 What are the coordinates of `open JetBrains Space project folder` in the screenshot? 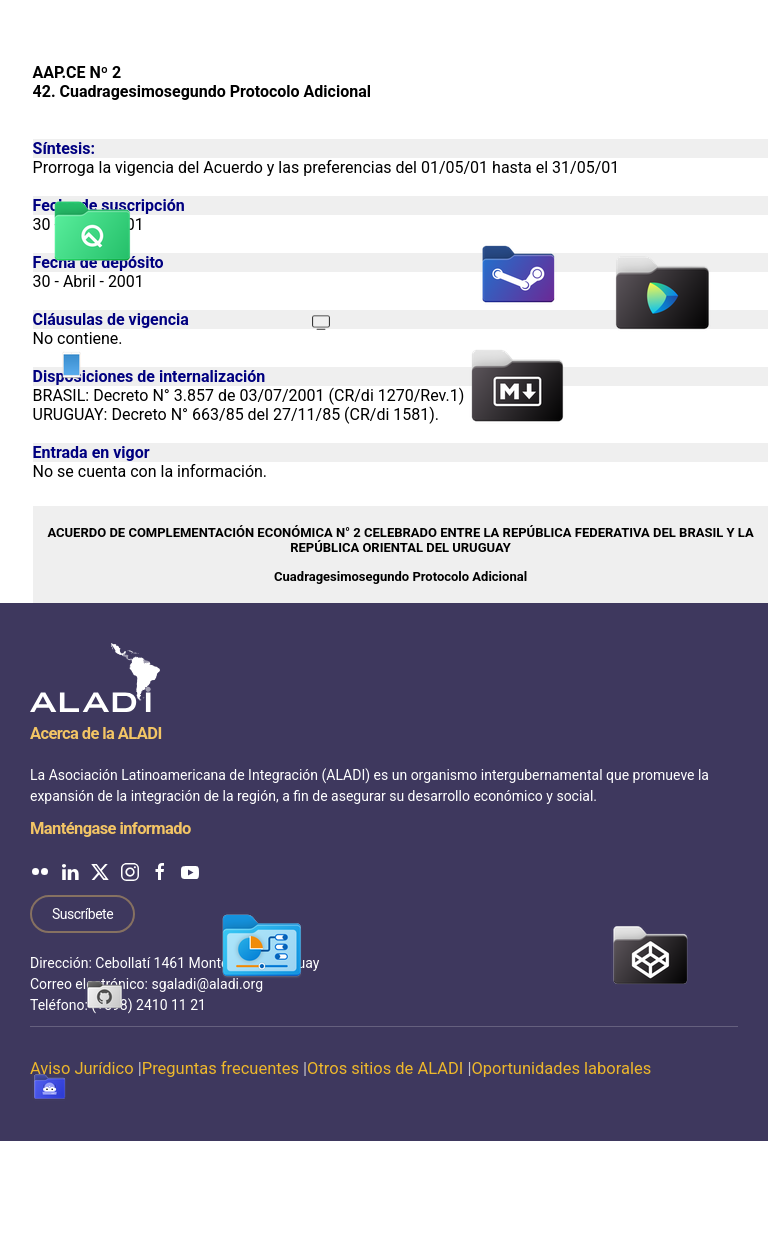 It's located at (662, 295).